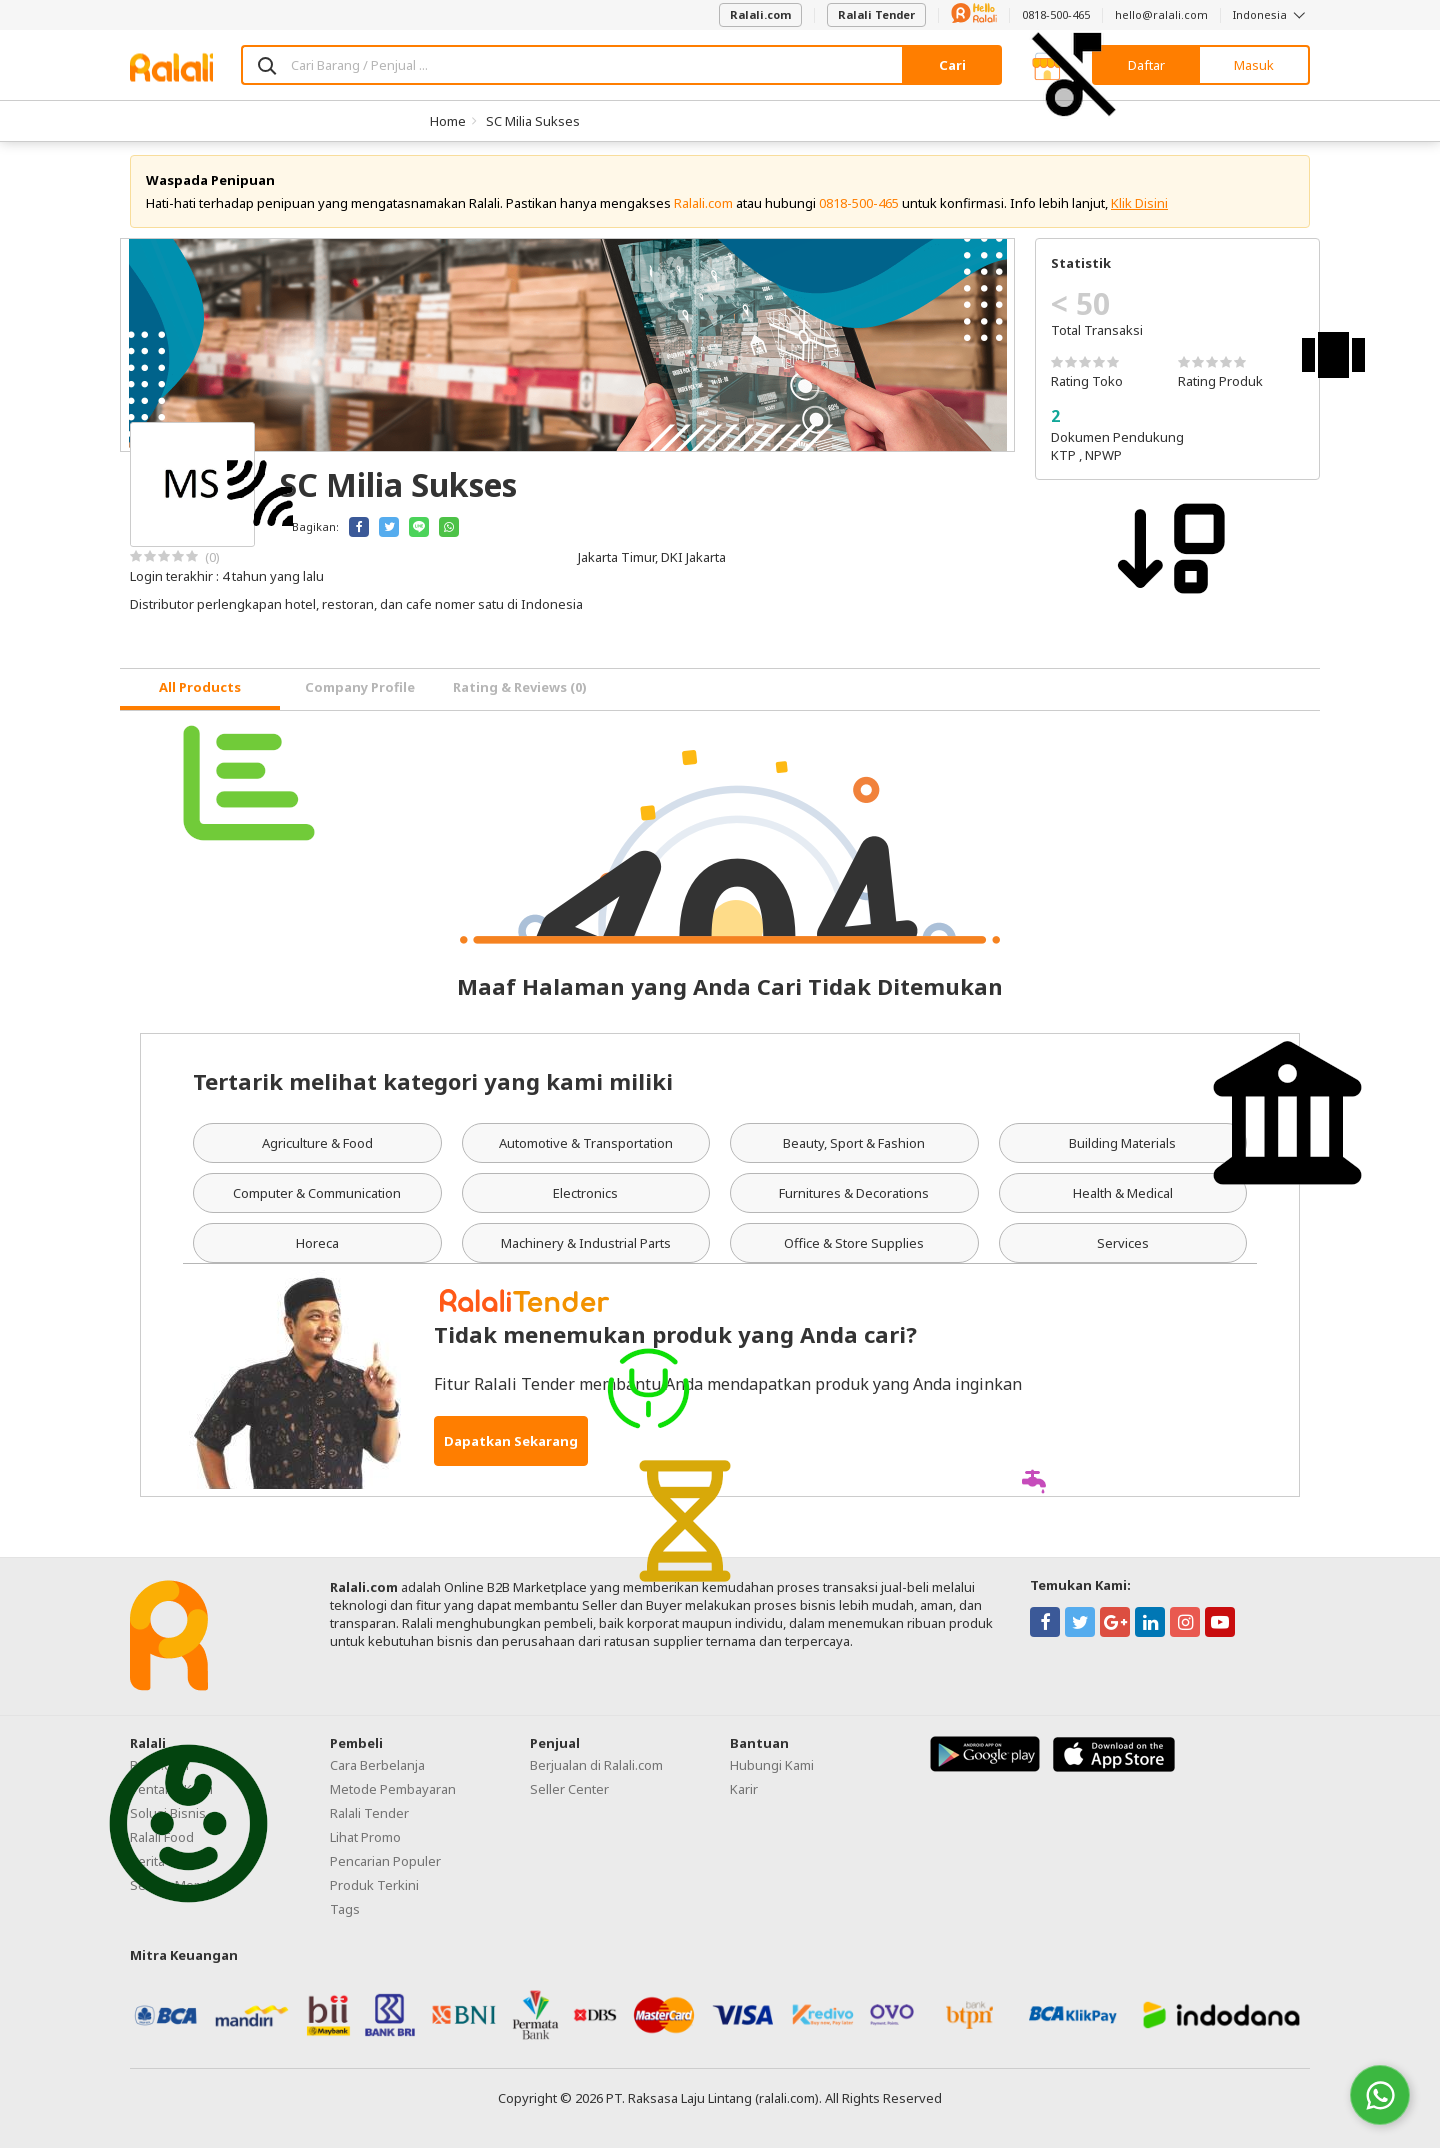 This screenshot has width=1440, height=2155. Describe the element at coordinates (1034, 1480) in the screenshot. I see `access water or plumbing settings` at that location.